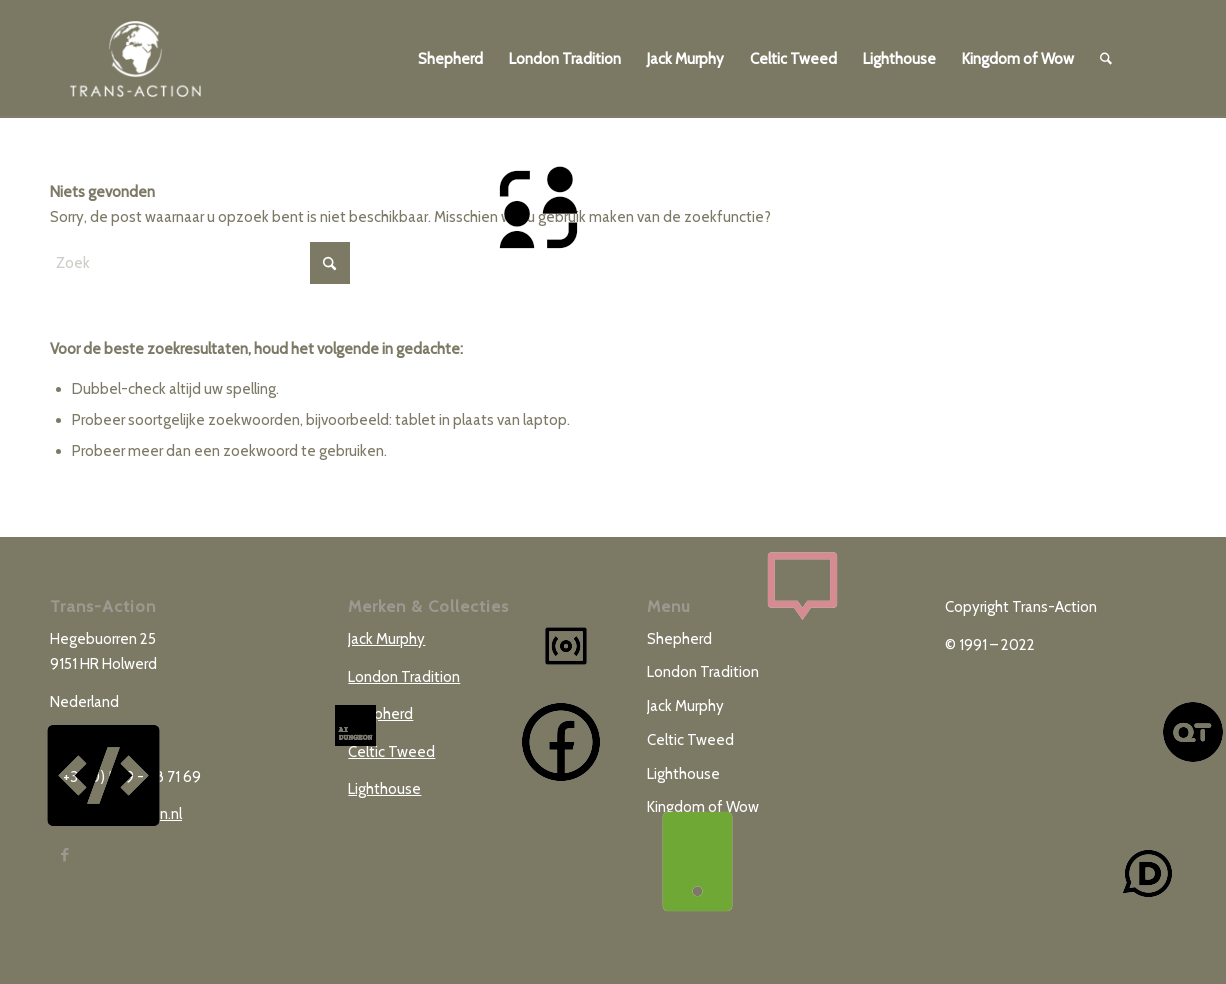  What do you see at coordinates (538, 209) in the screenshot?
I see `peer-to-peer transfer or payment` at bounding box center [538, 209].